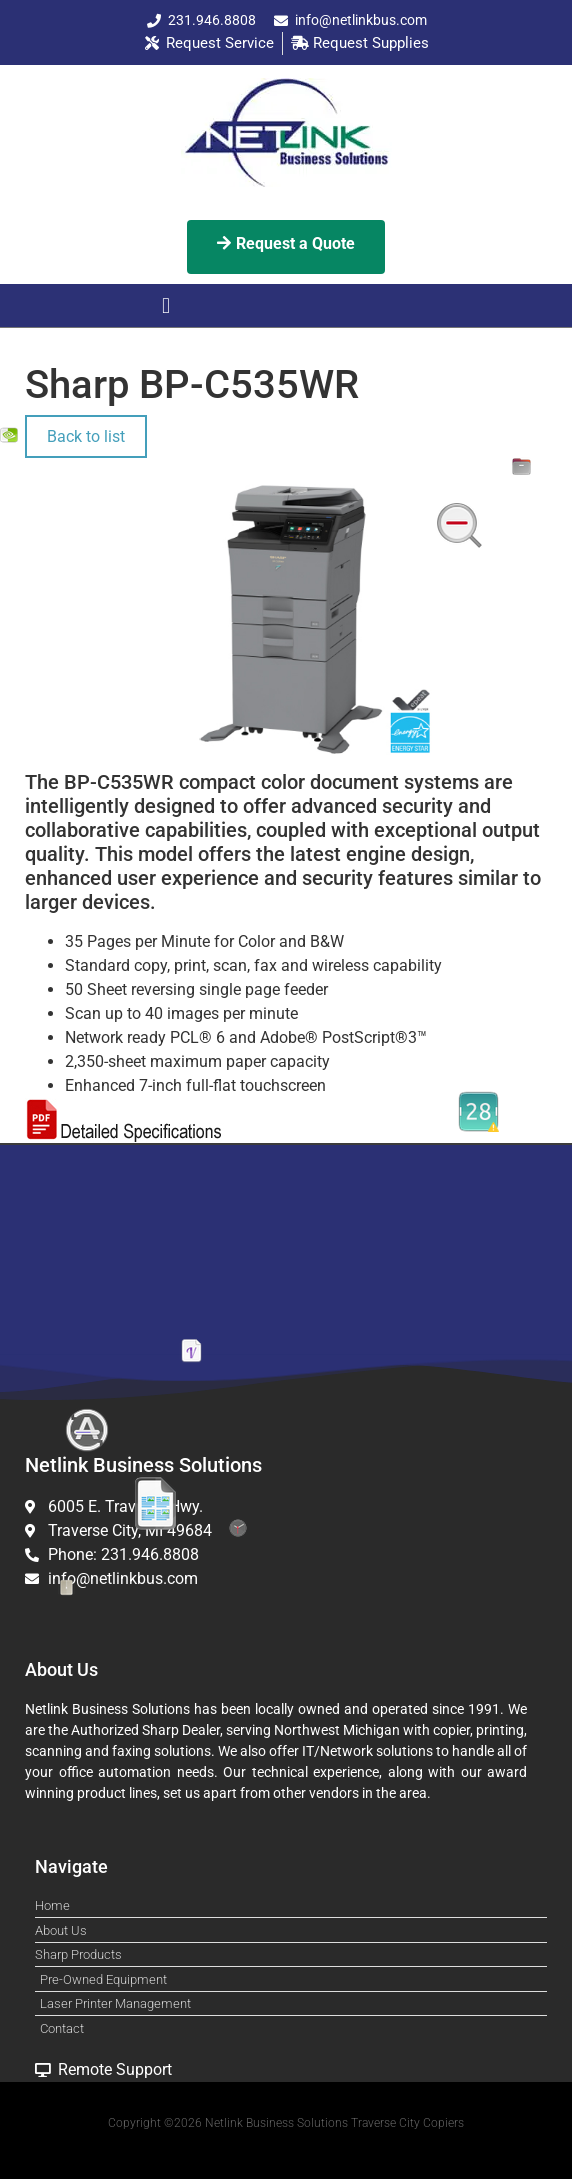  Describe the element at coordinates (66, 1587) in the screenshot. I see `open engrampa archive manager` at that location.